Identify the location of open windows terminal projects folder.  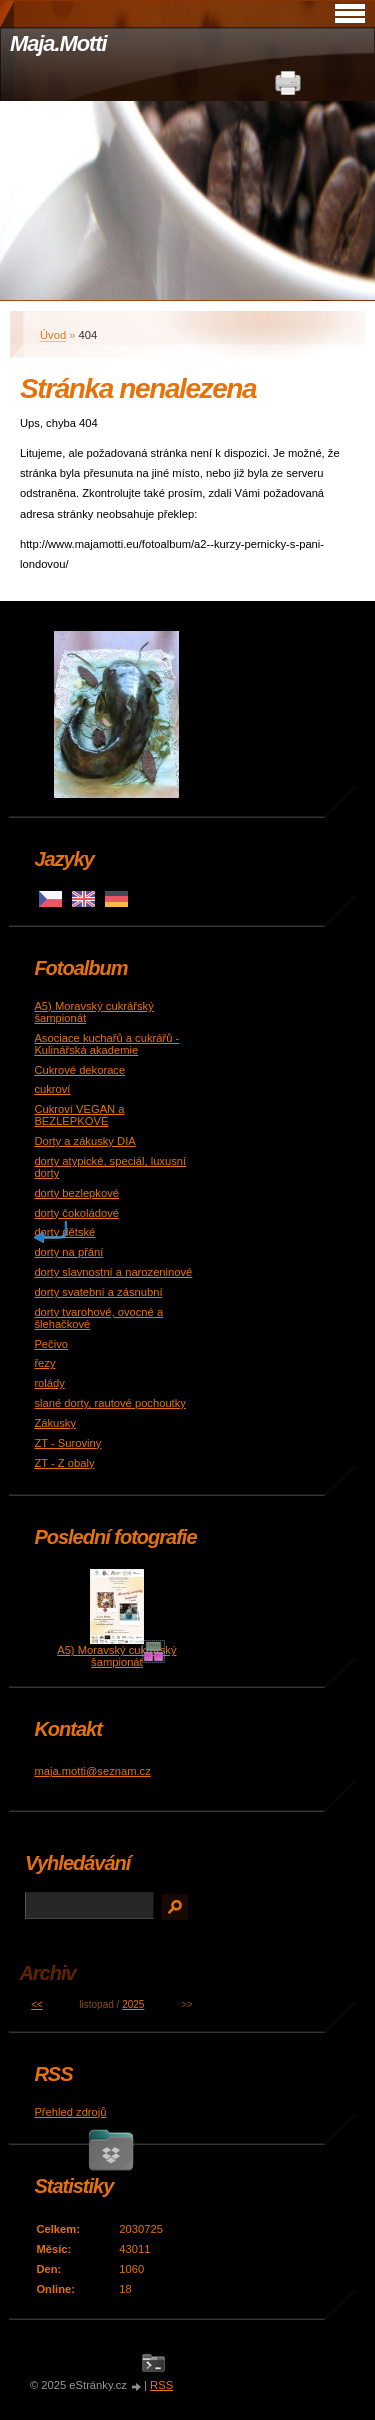
(153, 2363).